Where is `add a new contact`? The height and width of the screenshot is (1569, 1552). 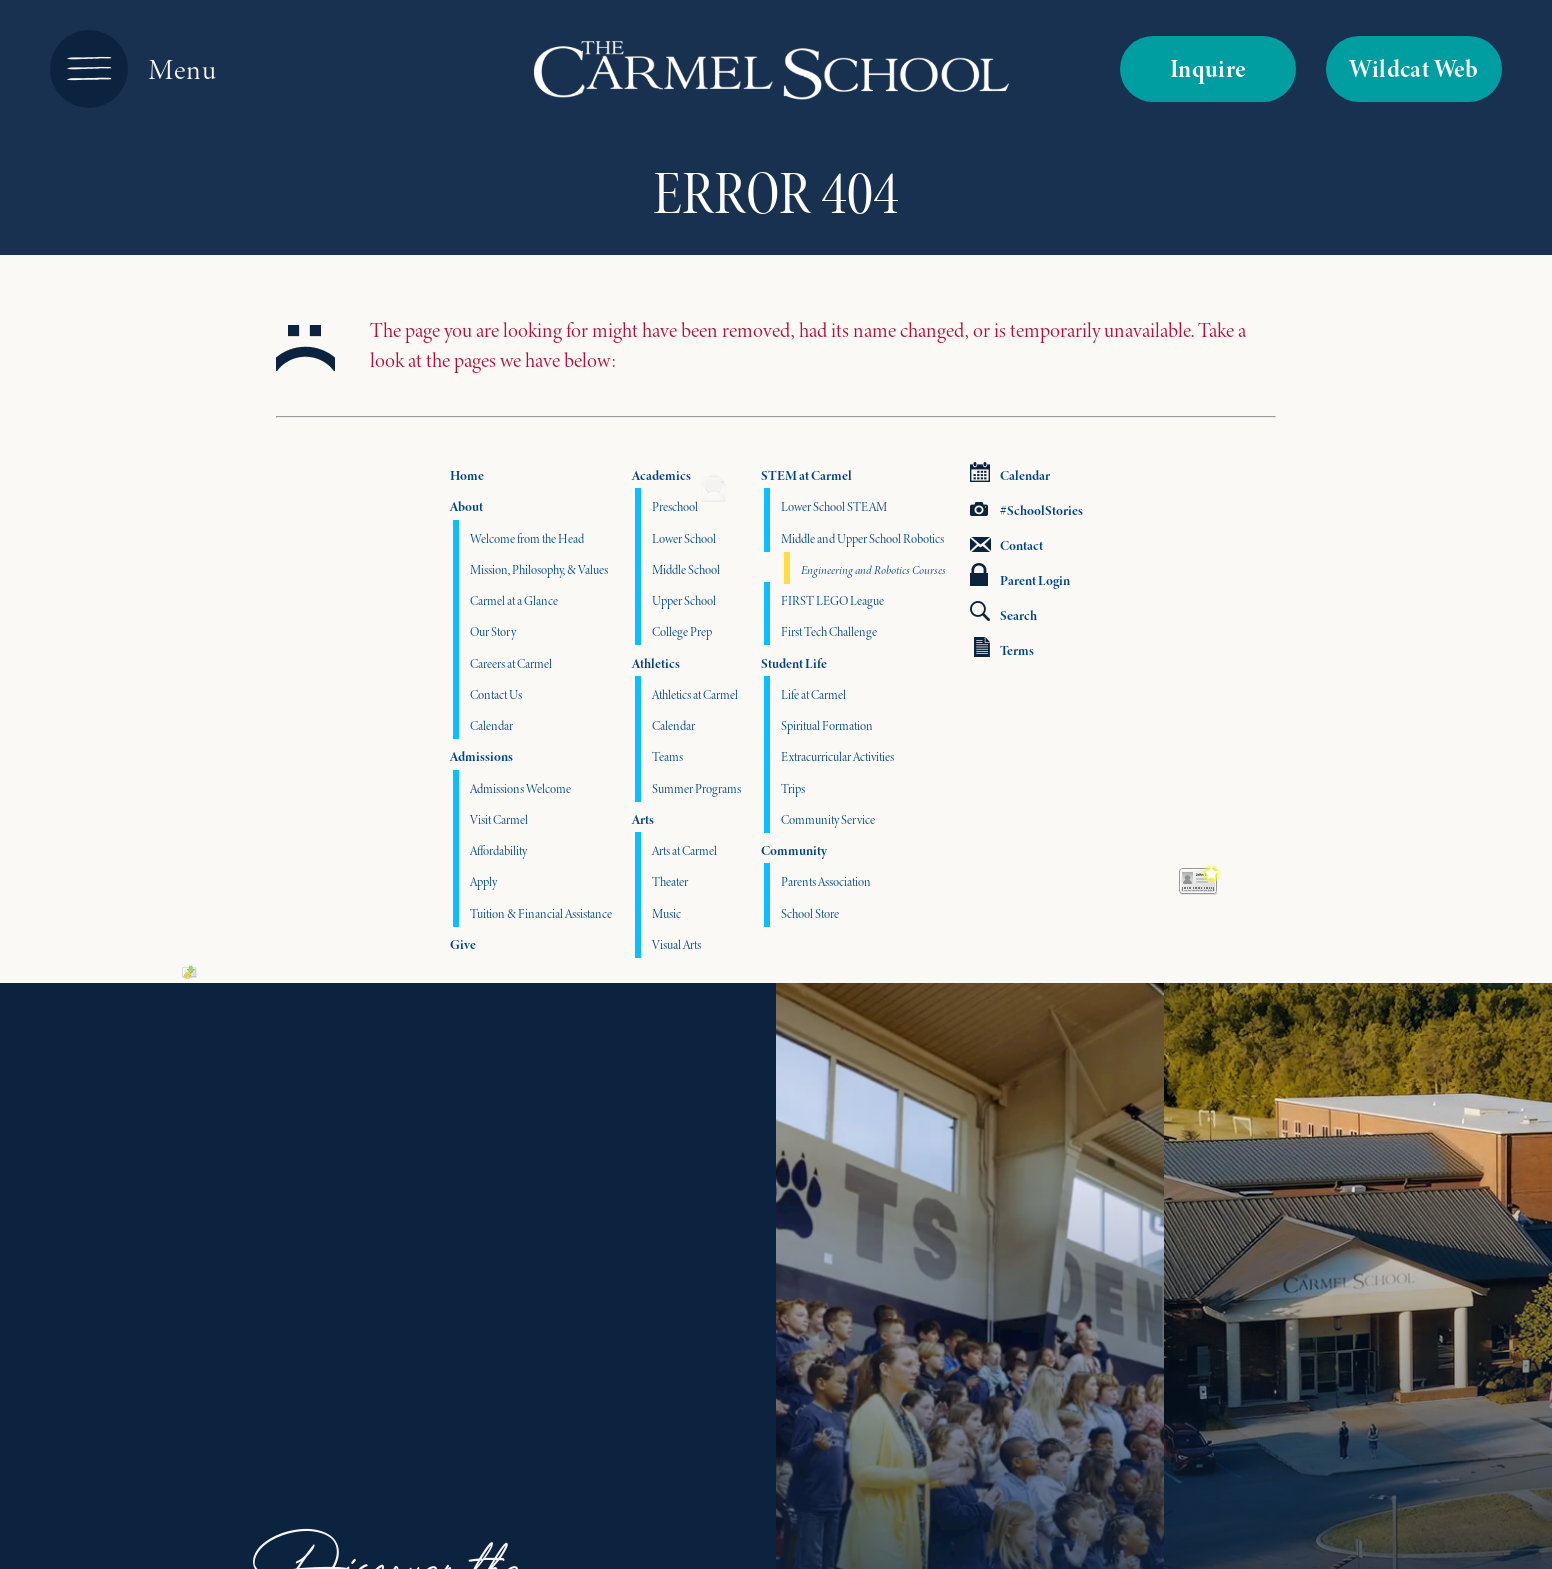 add a new contact is located at coordinates (1198, 879).